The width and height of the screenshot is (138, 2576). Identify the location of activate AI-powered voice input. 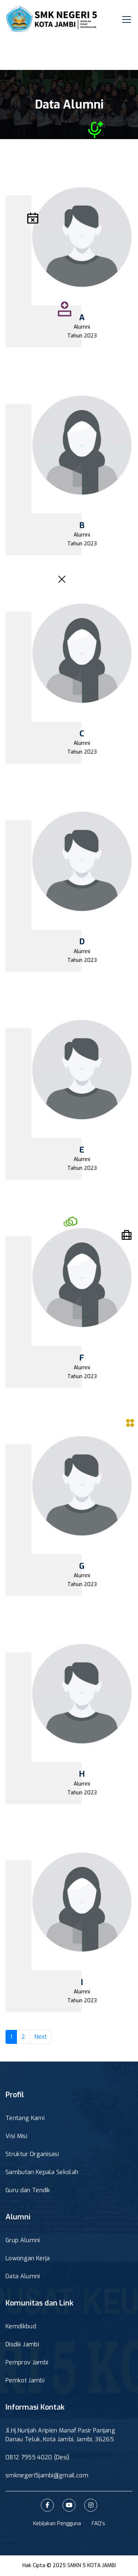
(95, 130).